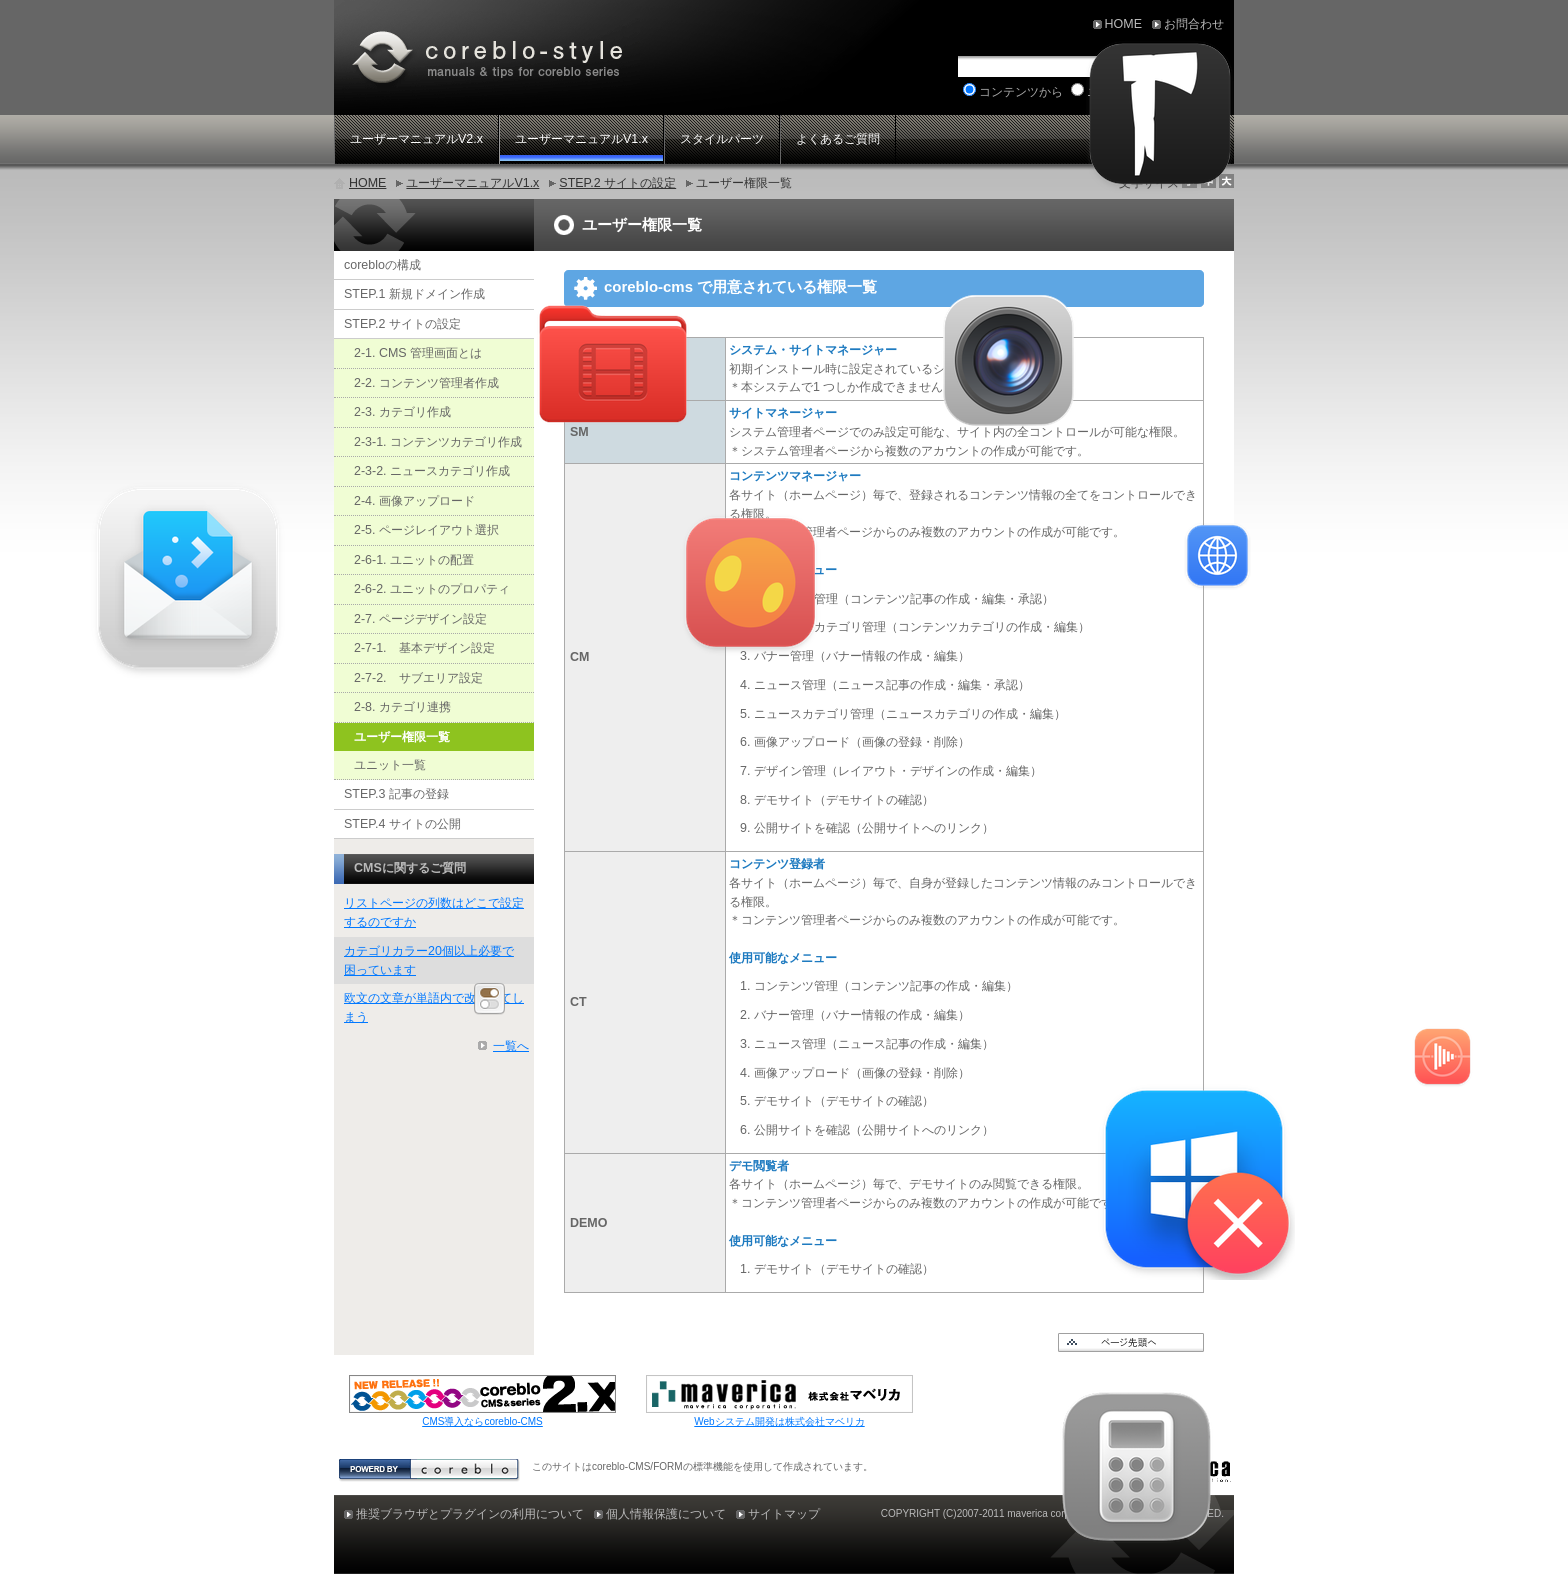 The image size is (1568, 1574). What do you see at coordinates (489, 998) in the screenshot?
I see `open unity tweak tool settings` at bounding box center [489, 998].